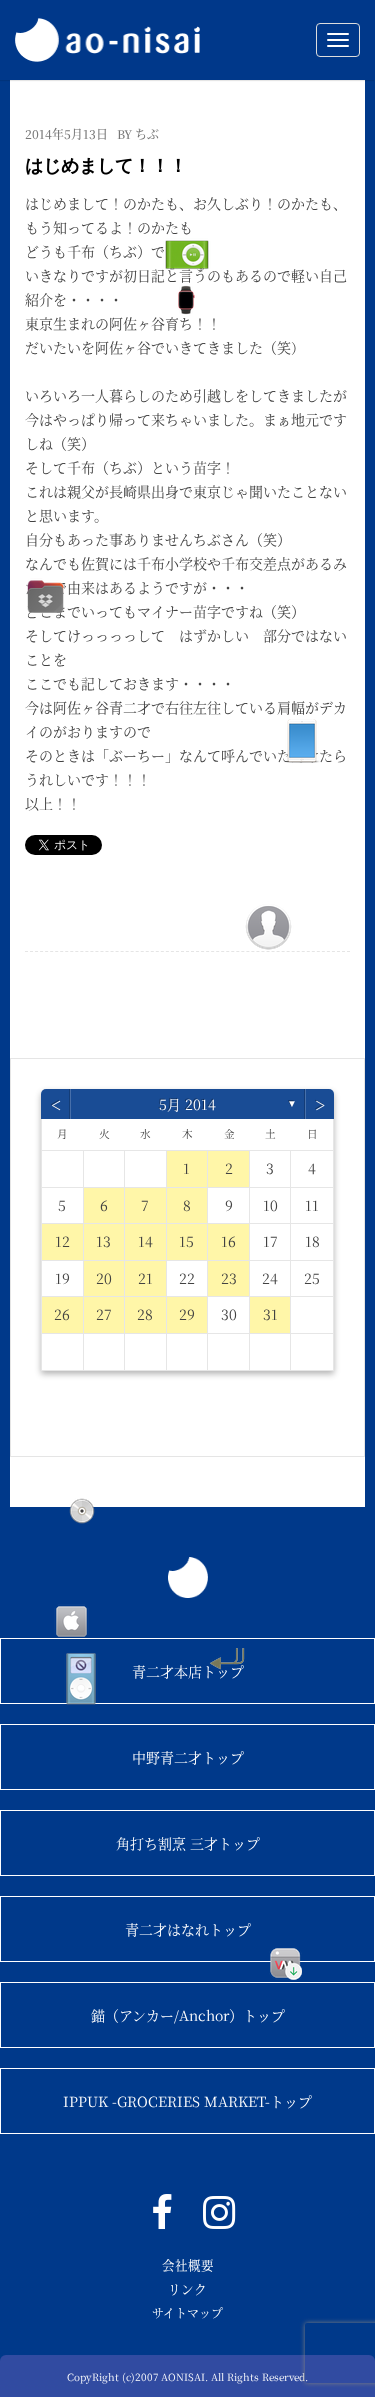 The width and height of the screenshot is (375, 2397). Describe the element at coordinates (302, 737) in the screenshot. I see `iPad mini device with cellular connectivity` at that location.